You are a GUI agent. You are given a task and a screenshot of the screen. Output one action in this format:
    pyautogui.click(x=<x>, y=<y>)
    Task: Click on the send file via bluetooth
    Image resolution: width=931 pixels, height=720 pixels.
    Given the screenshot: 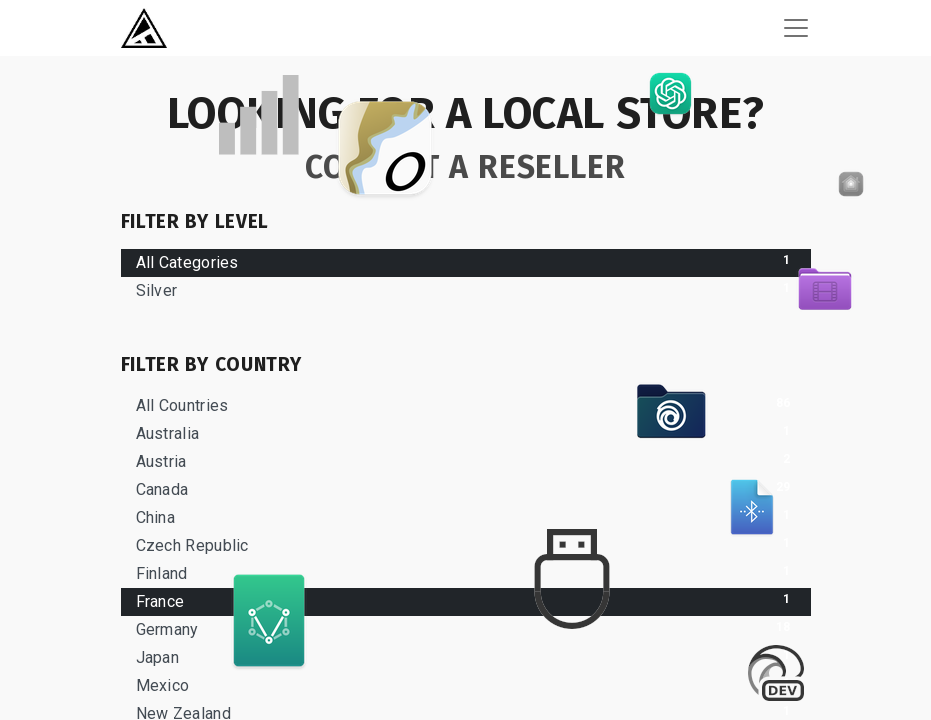 What is the action you would take?
    pyautogui.click(x=752, y=507)
    